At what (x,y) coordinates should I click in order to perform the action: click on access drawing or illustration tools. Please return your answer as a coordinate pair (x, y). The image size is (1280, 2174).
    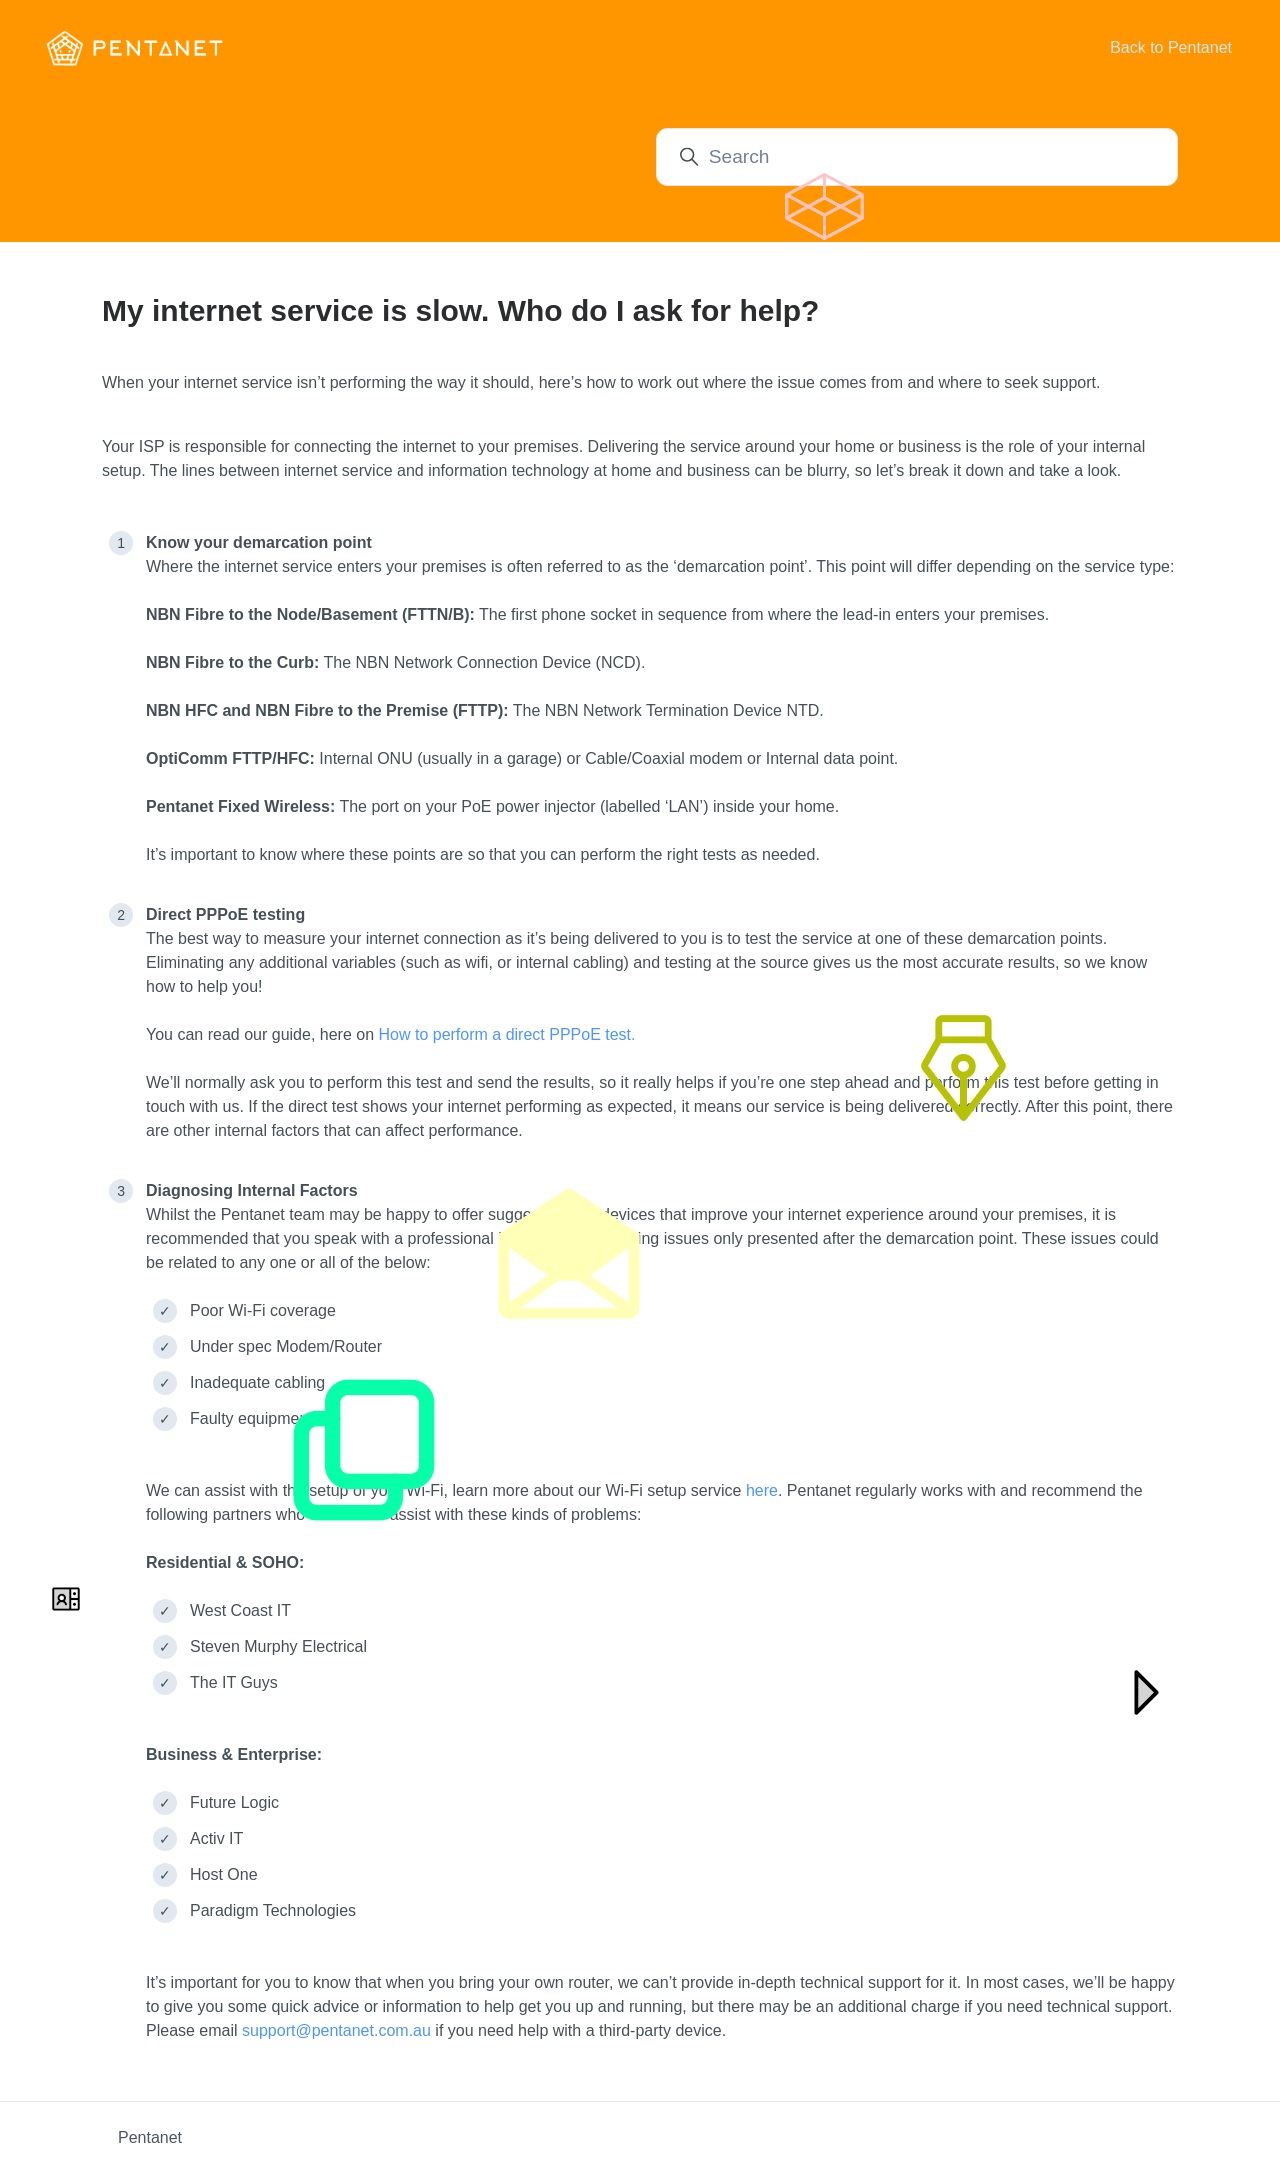
    Looking at the image, I should click on (963, 1064).